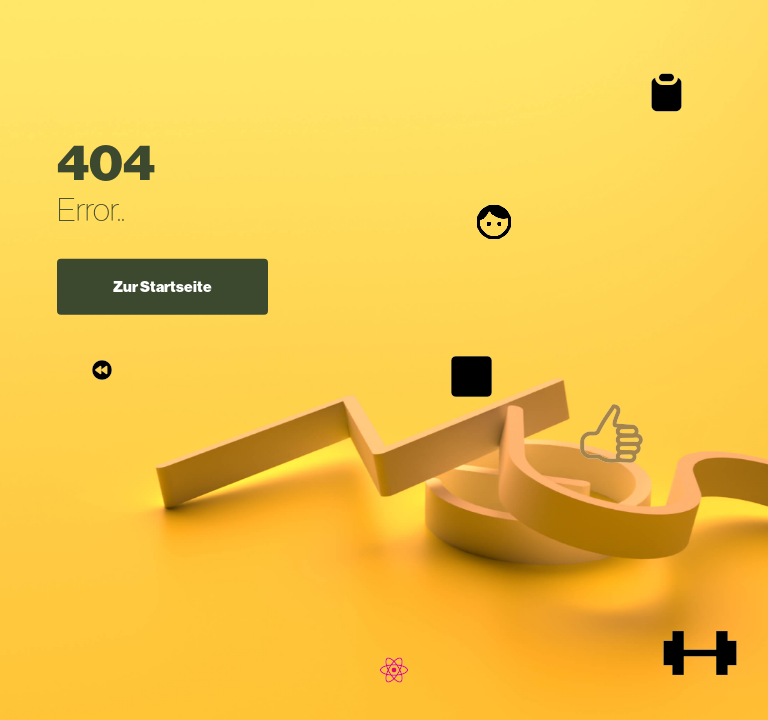  What do you see at coordinates (102, 370) in the screenshot?
I see `rewind or skip backward in media playback` at bounding box center [102, 370].